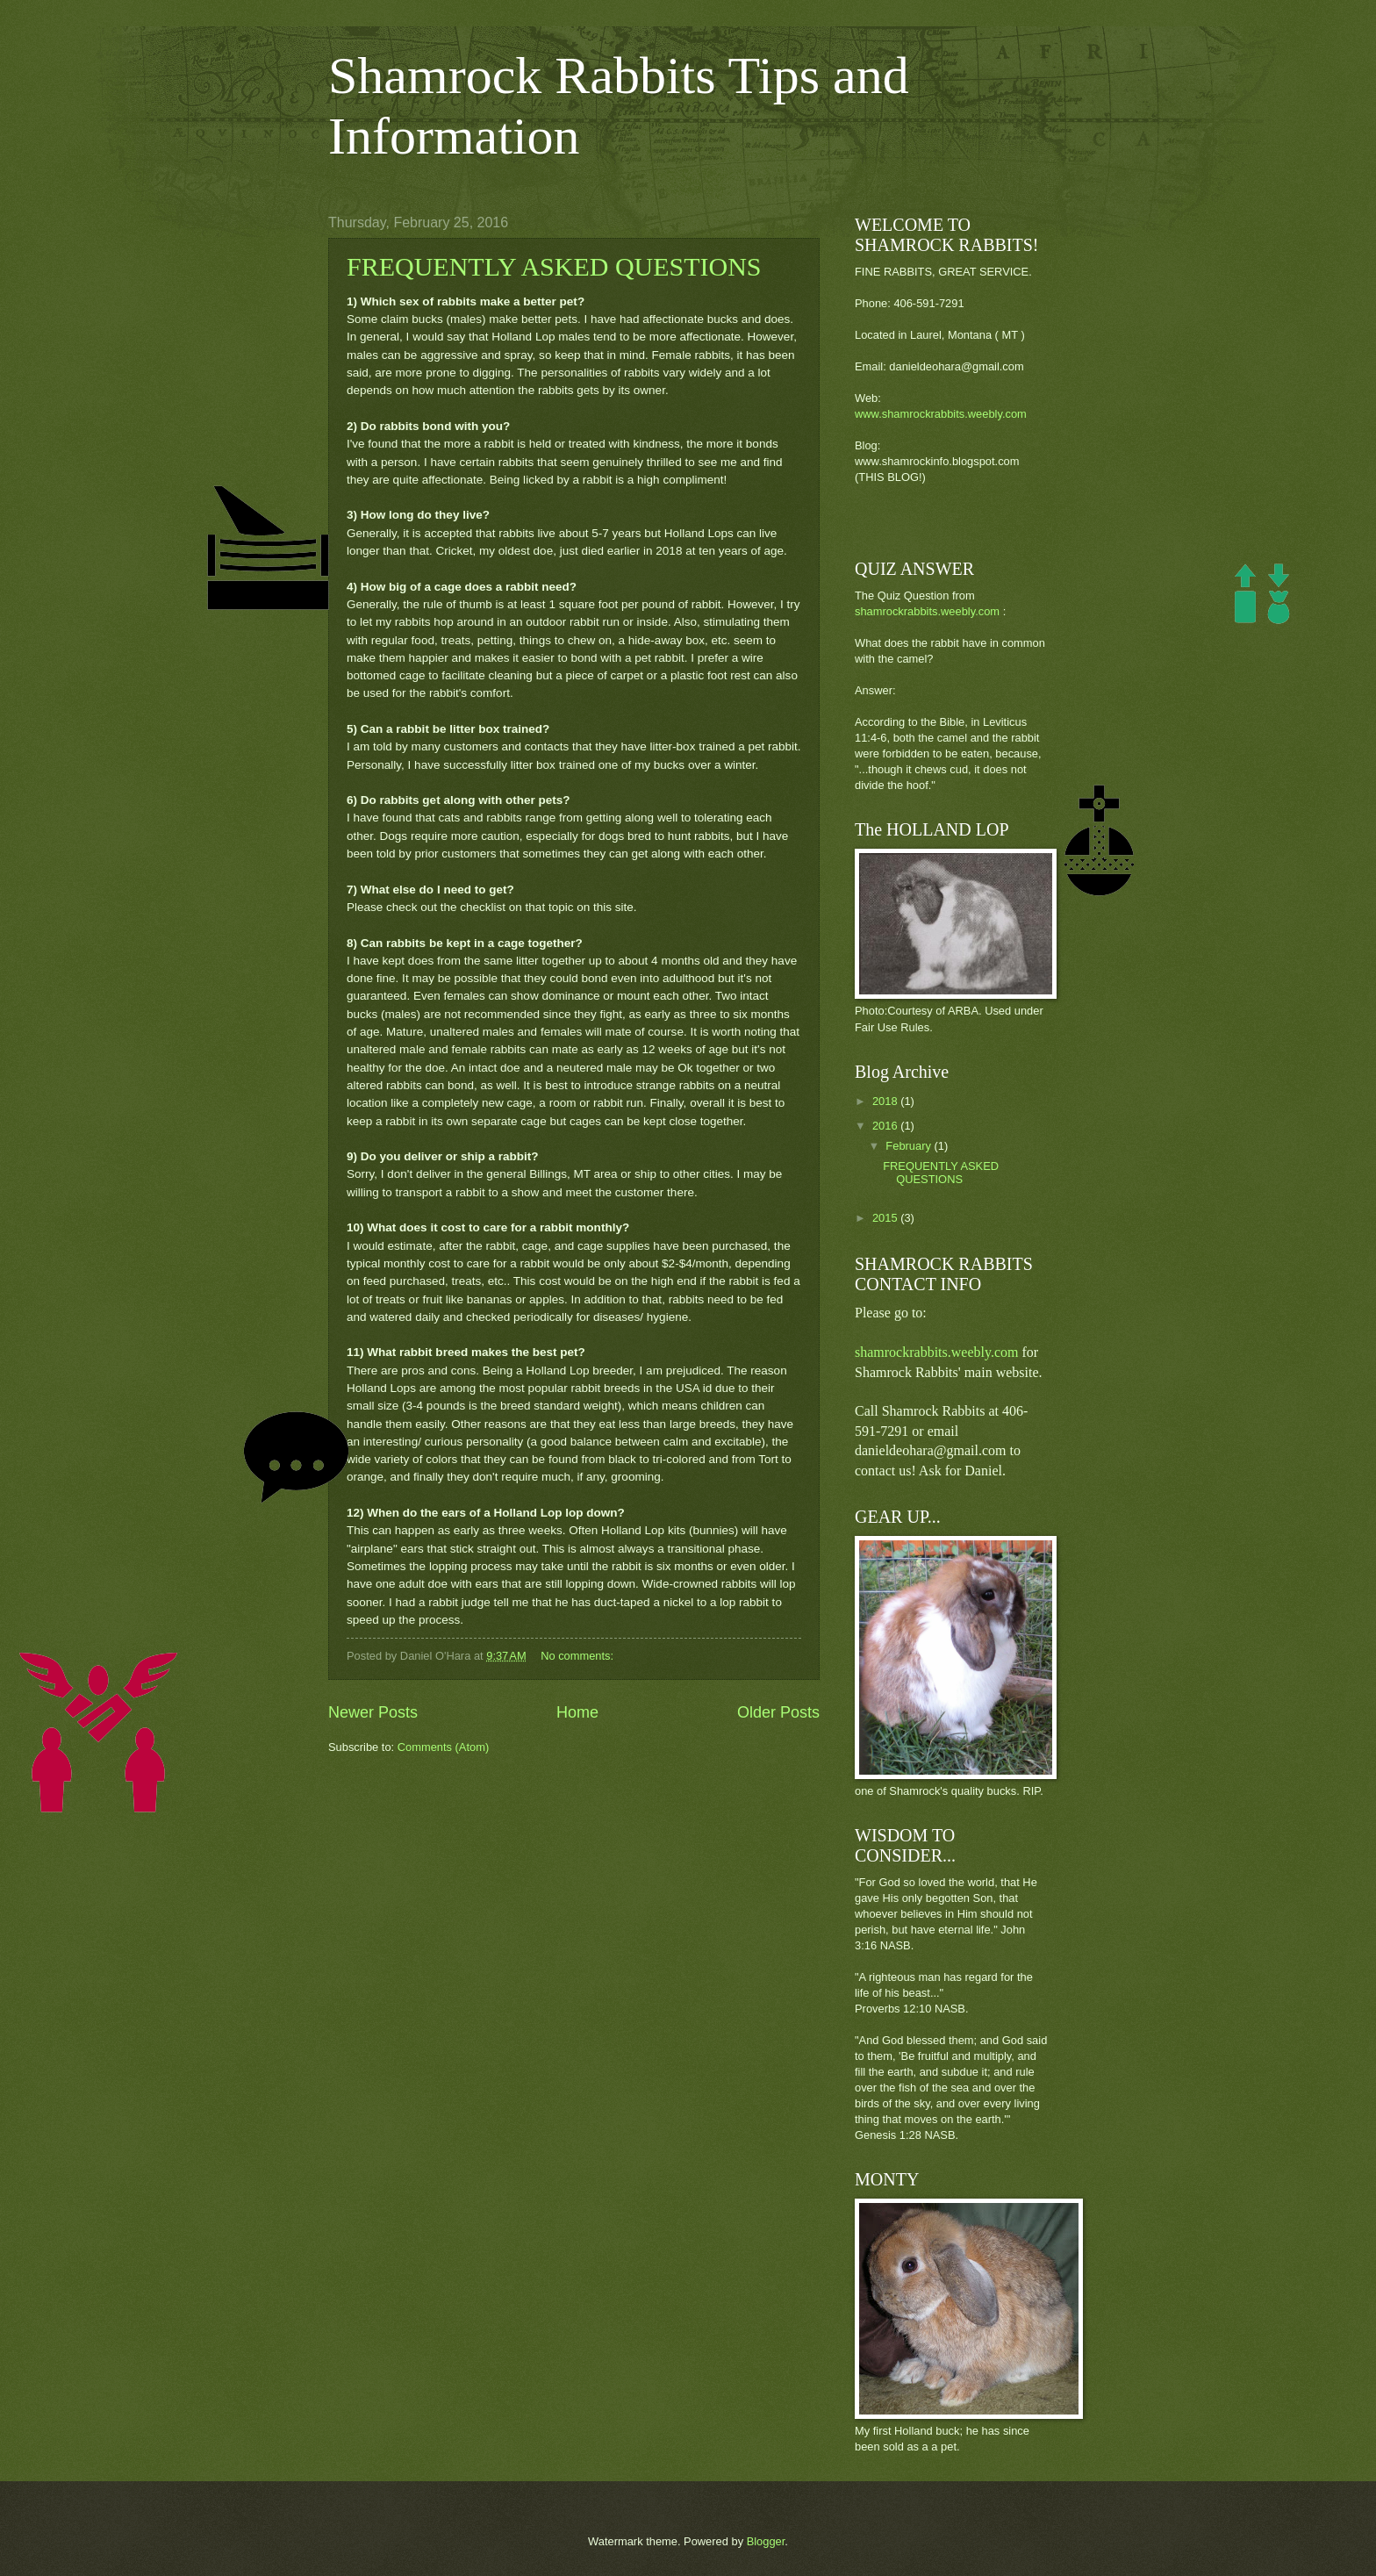 The height and width of the screenshot is (2576, 1376). What do you see at coordinates (268, 549) in the screenshot?
I see `access boxing or fighting game mode` at bounding box center [268, 549].